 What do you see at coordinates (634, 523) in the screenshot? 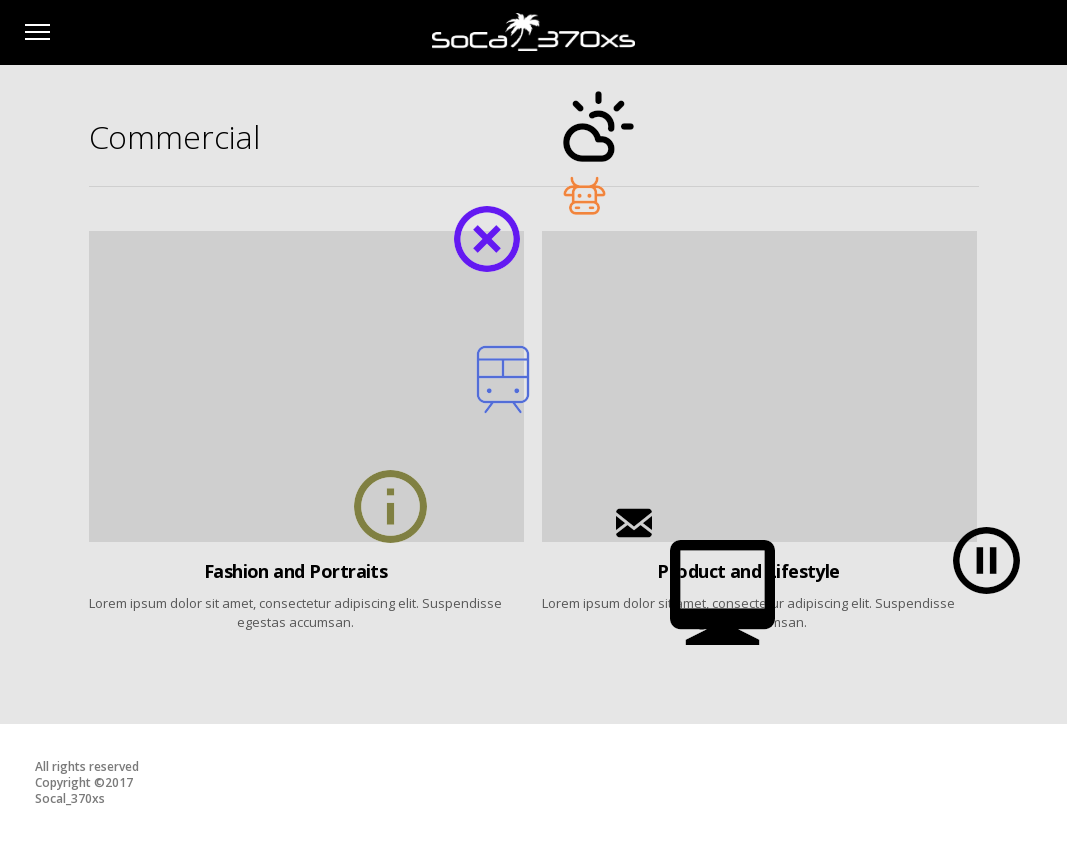
I see `open your inbox` at bounding box center [634, 523].